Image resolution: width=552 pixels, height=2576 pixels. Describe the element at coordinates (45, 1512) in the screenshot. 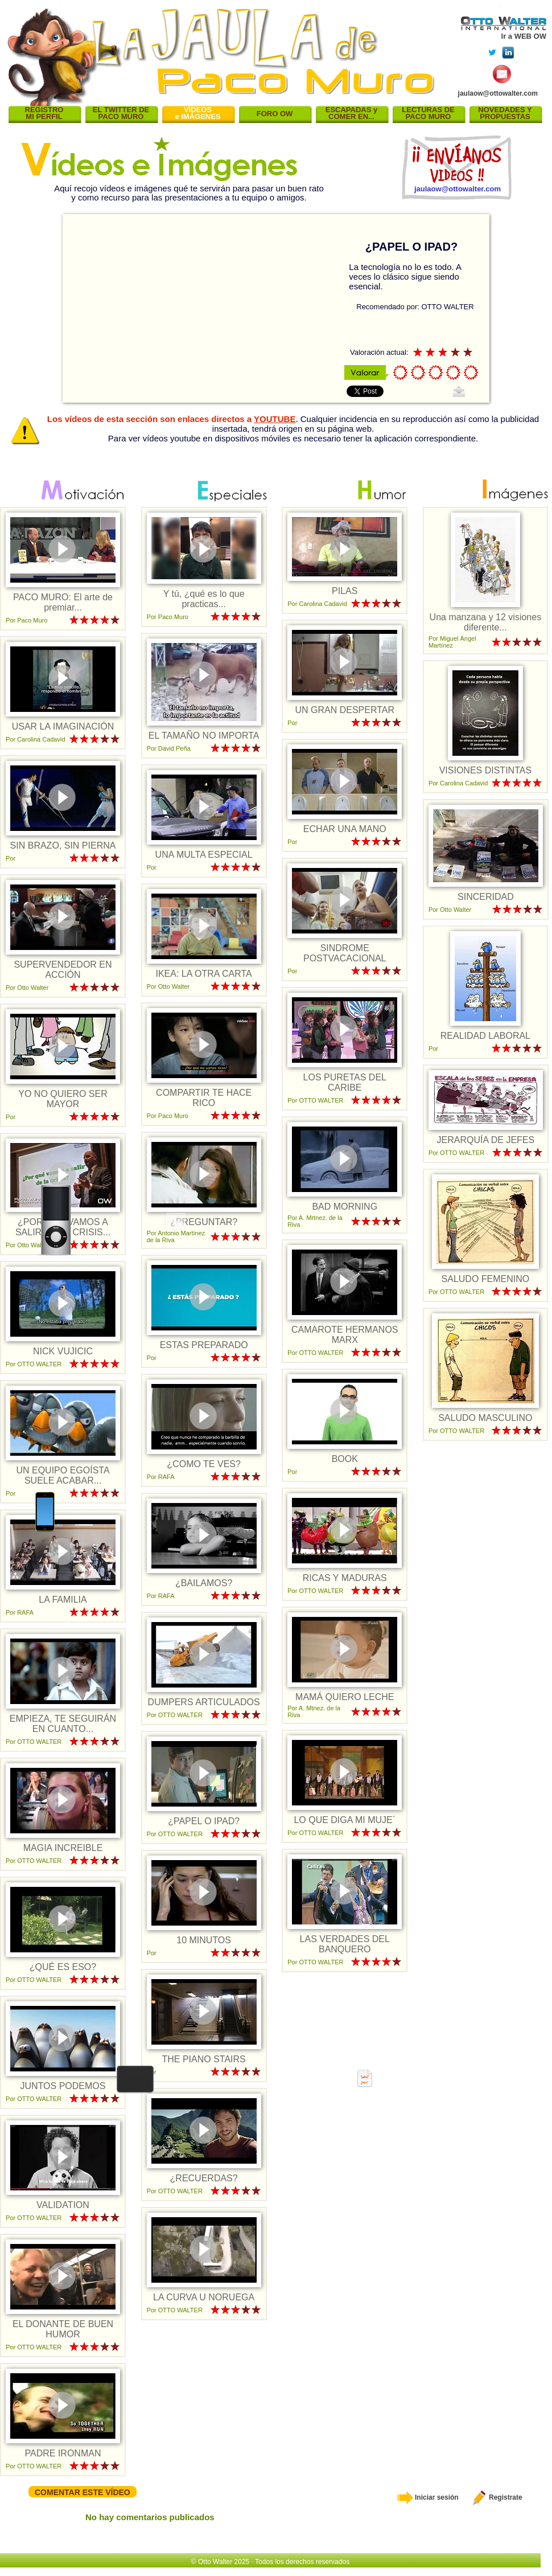

I see `connected iPhone 5c device` at that location.